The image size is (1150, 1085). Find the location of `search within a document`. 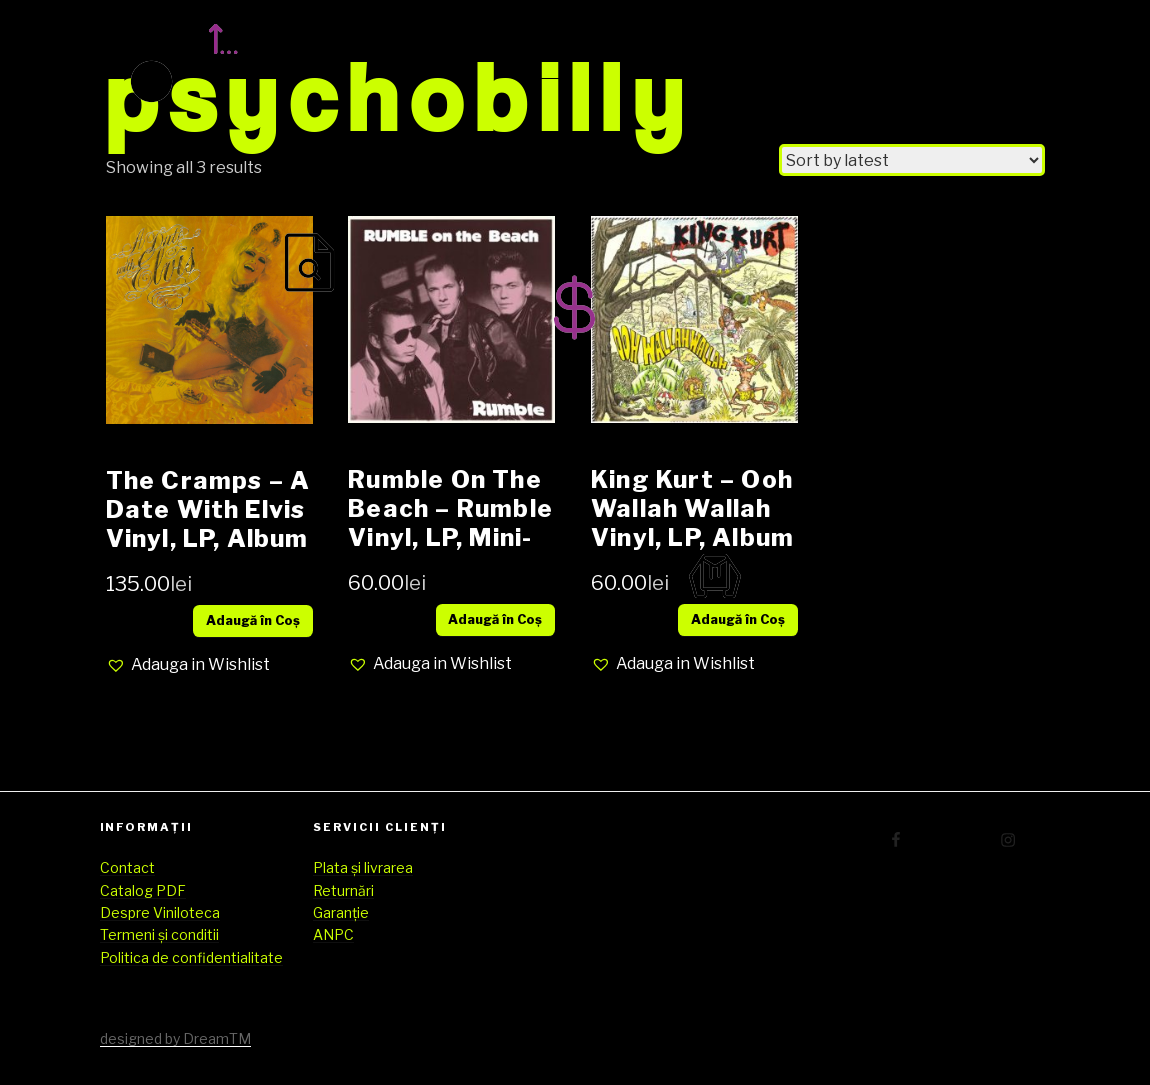

search within a document is located at coordinates (309, 262).